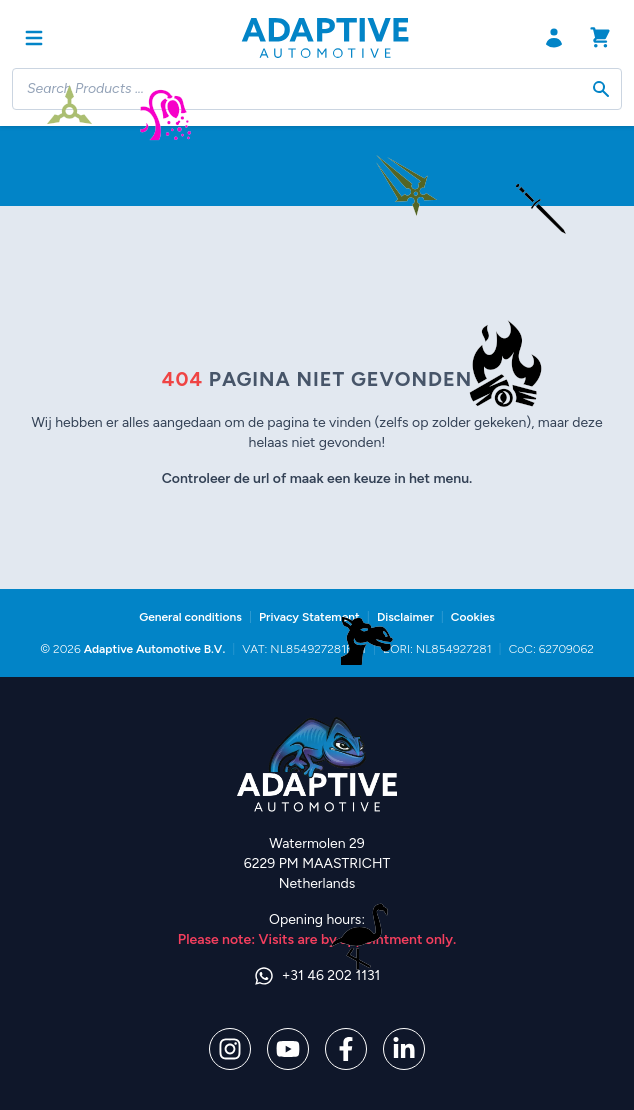  What do you see at coordinates (166, 115) in the screenshot?
I see `indicates pollen or allergen levels in weather app` at bounding box center [166, 115].